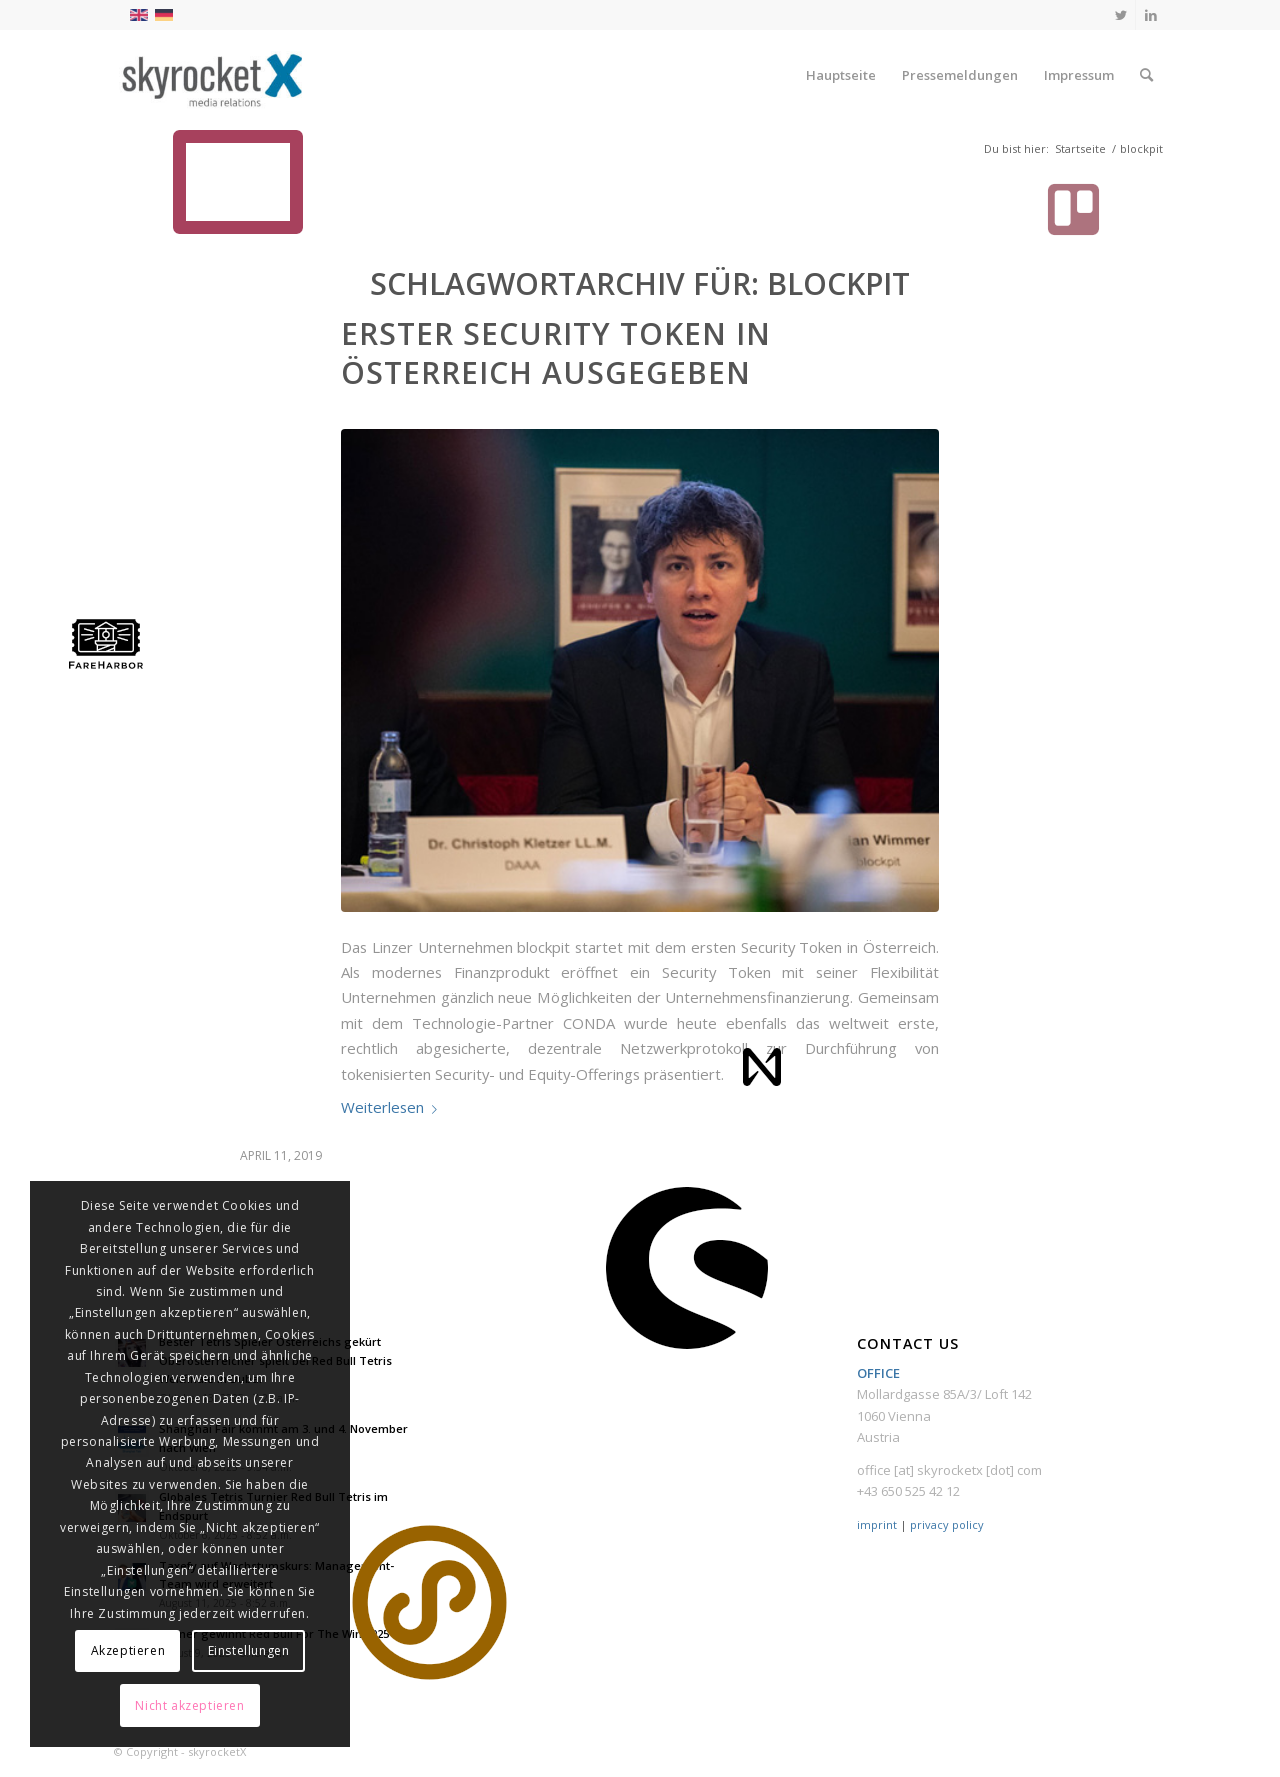  I want to click on open a mini program or lightweight app, so click(429, 1602).